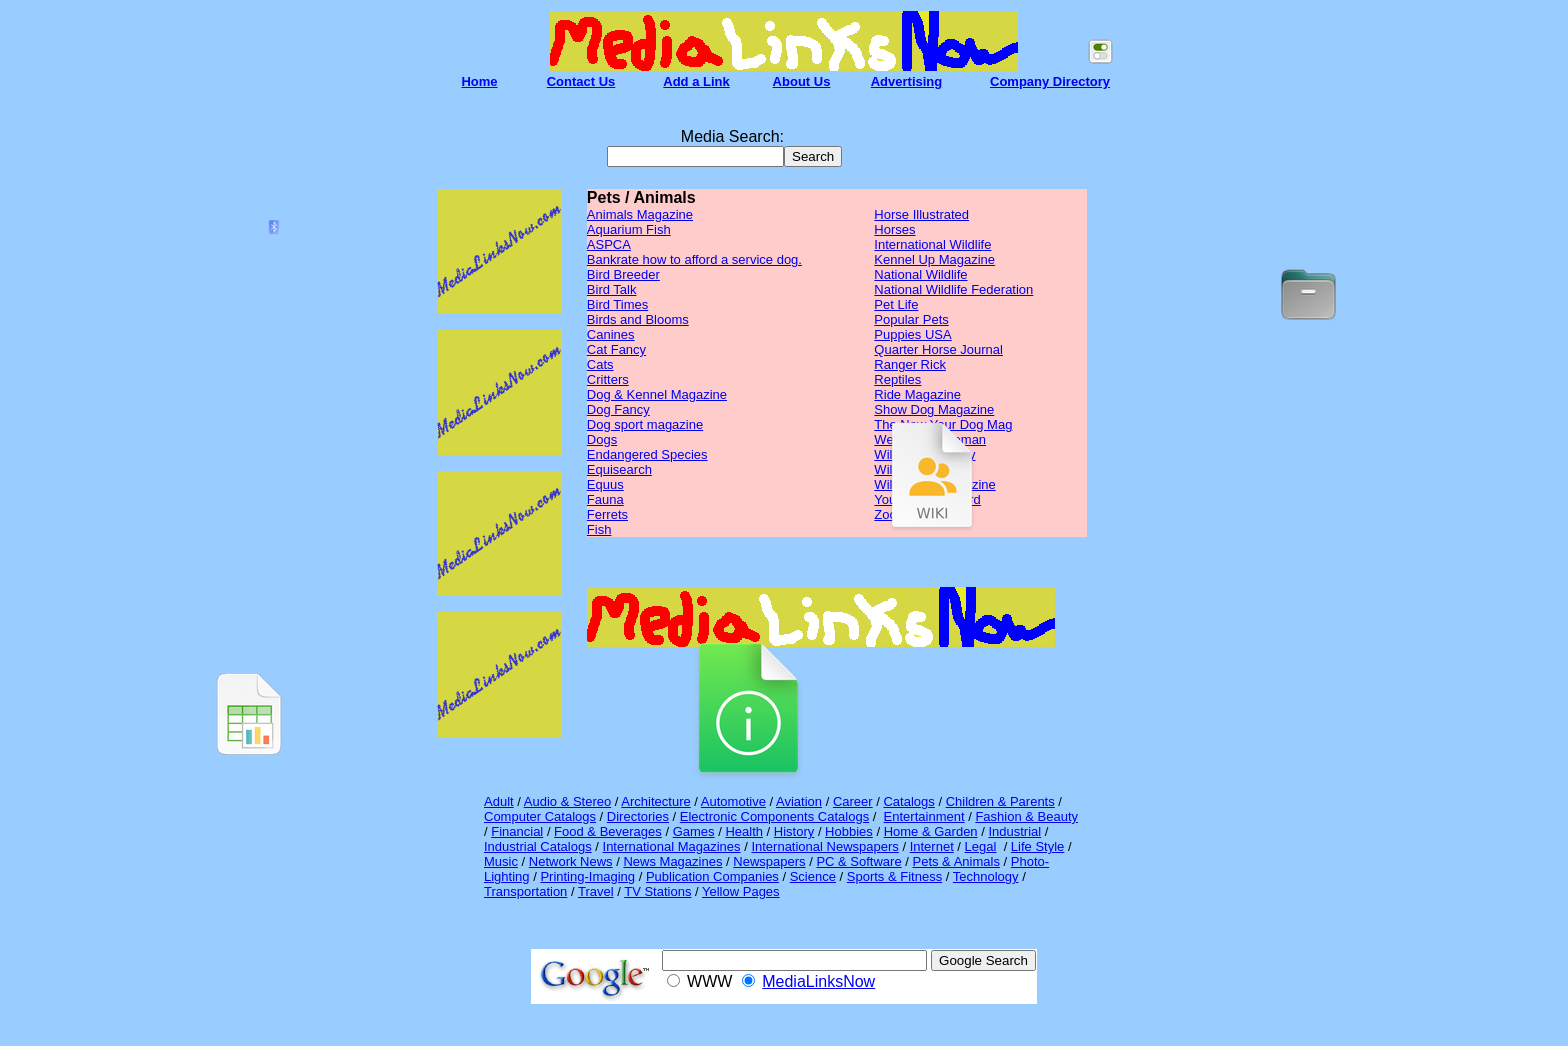  What do you see at coordinates (1100, 51) in the screenshot?
I see `open system tweaks or settings customization` at bounding box center [1100, 51].